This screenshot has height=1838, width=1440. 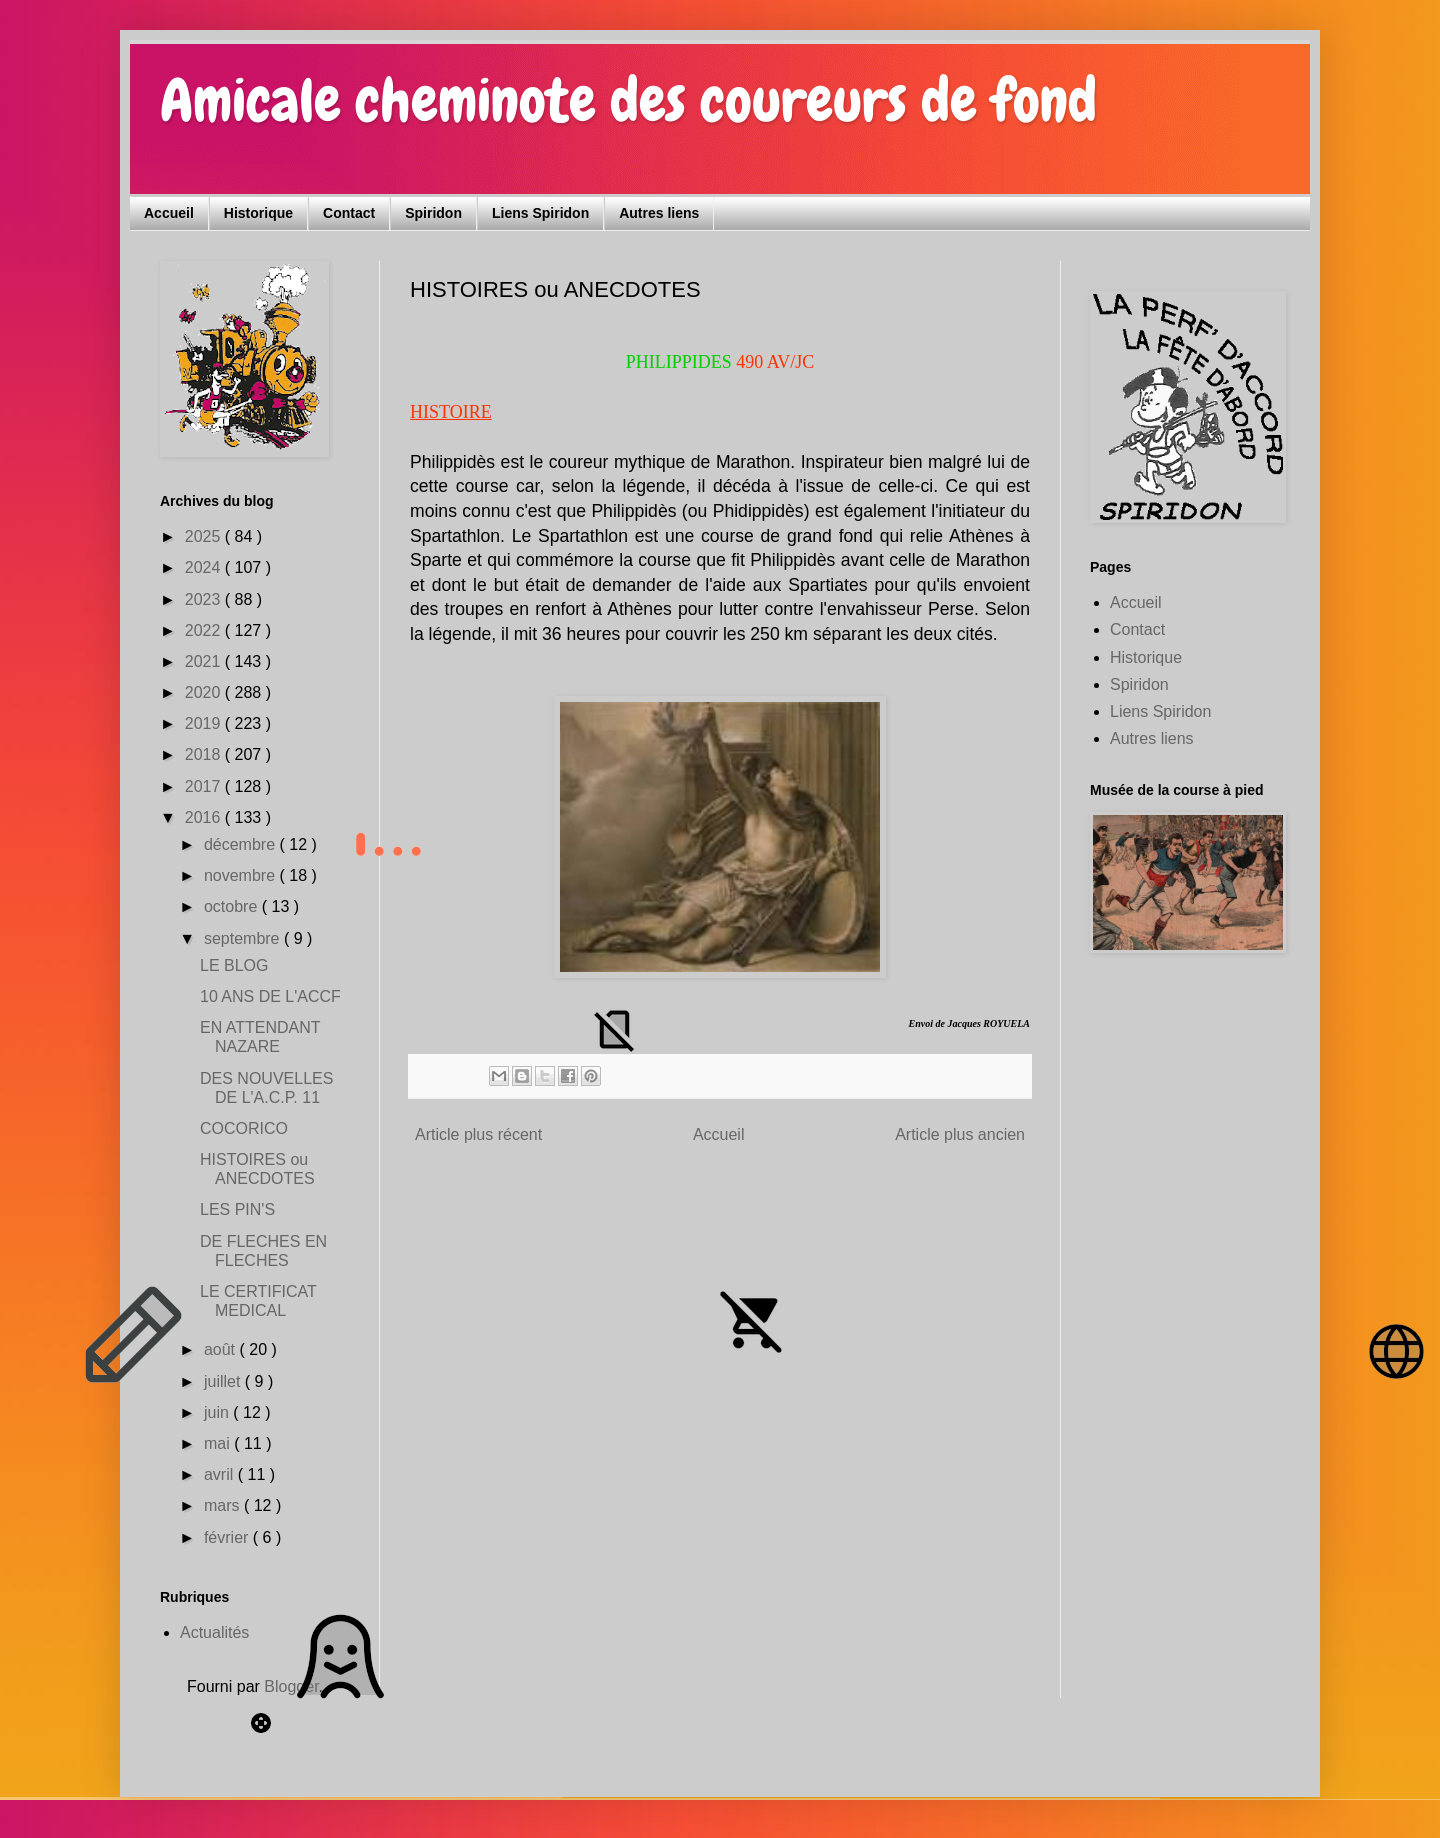 What do you see at coordinates (614, 1029) in the screenshot?
I see `indicates no sim card detected` at bounding box center [614, 1029].